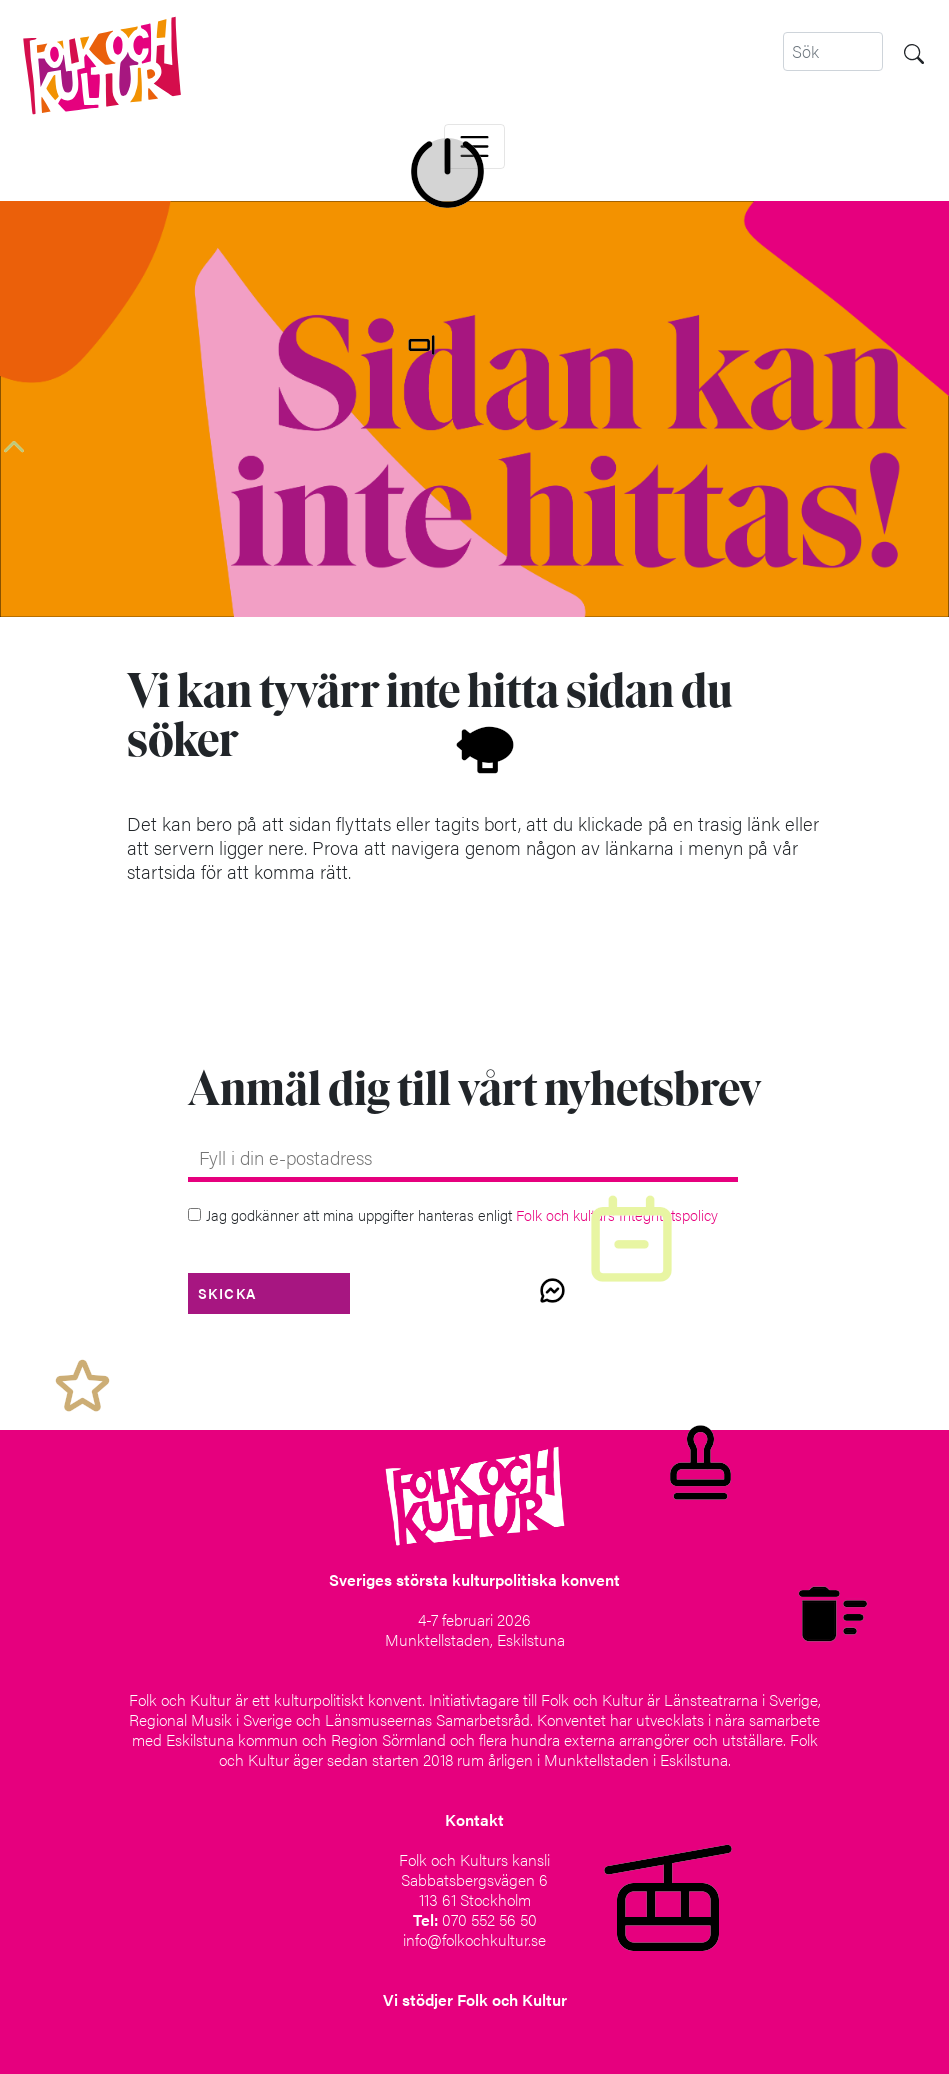 This screenshot has width=949, height=2074. Describe the element at coordinates (668, 1900) in the screenshot. I see `access cable car or gondola transit information` at that location.